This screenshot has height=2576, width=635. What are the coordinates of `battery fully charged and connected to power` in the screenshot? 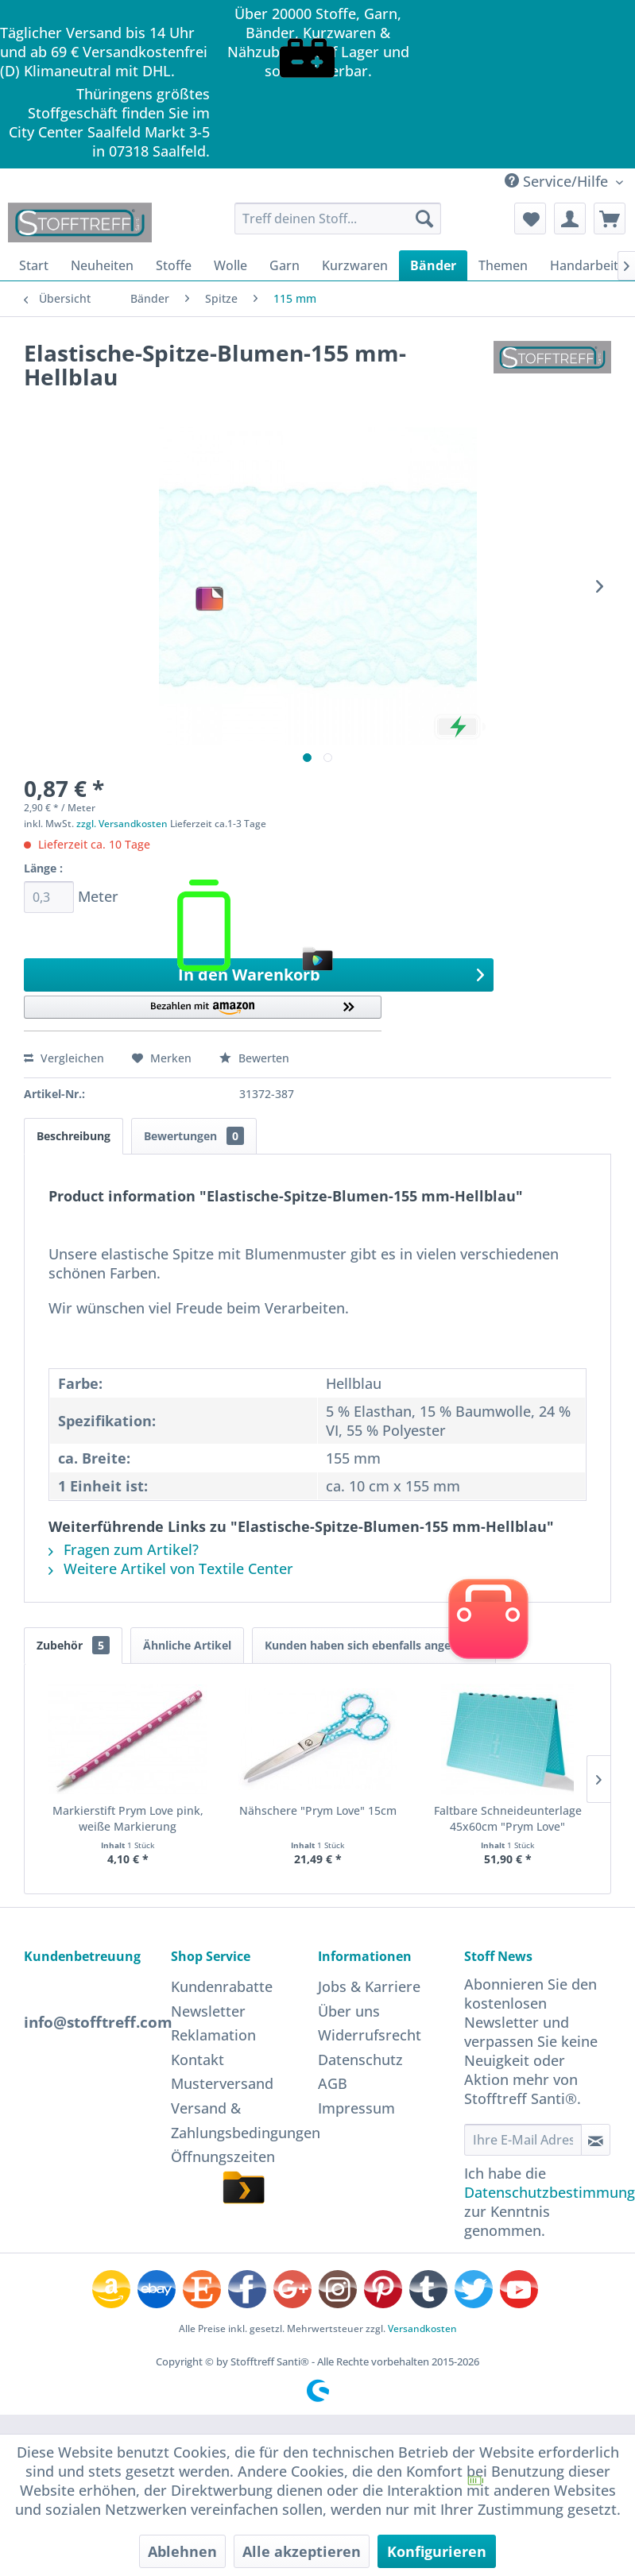 It's located at (459, 726).